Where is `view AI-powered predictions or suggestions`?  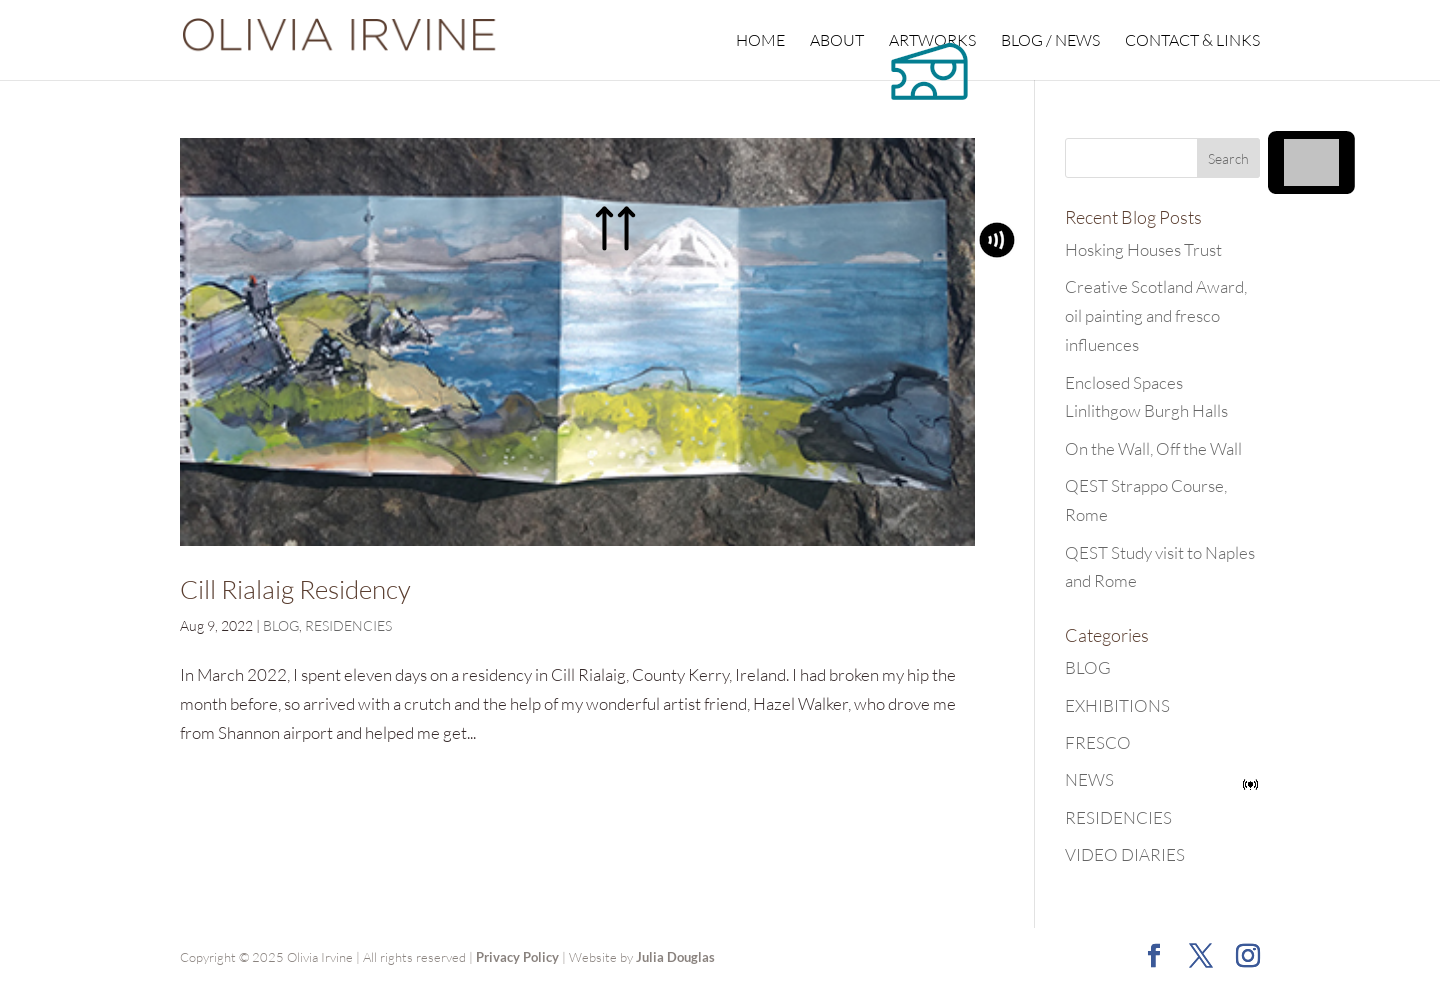 view AI-powered predictions or suggestions is located at coordinates (1250, 784).